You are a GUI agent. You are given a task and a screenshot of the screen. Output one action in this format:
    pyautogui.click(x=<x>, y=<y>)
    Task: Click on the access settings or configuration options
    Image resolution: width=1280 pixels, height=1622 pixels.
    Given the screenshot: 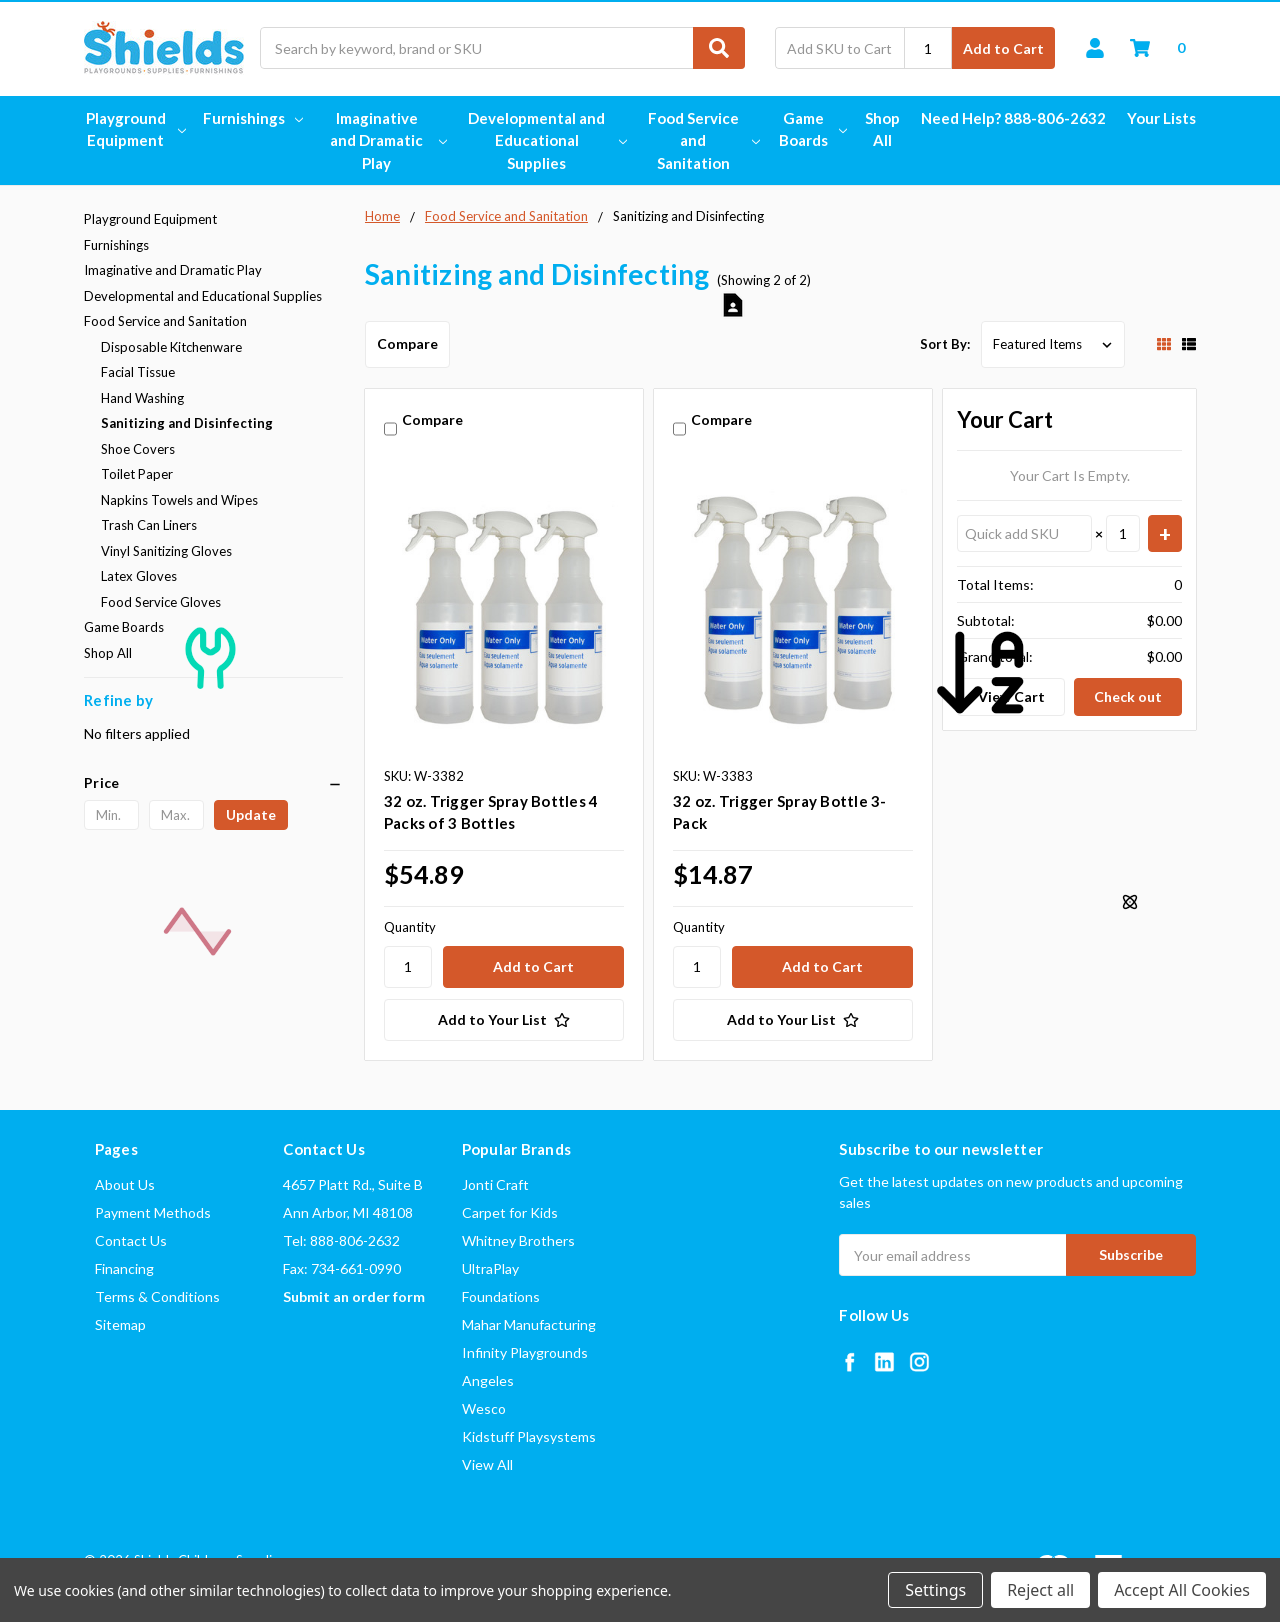 What is the action you would take?
    pyautogui.click(x=210, y=657)
    